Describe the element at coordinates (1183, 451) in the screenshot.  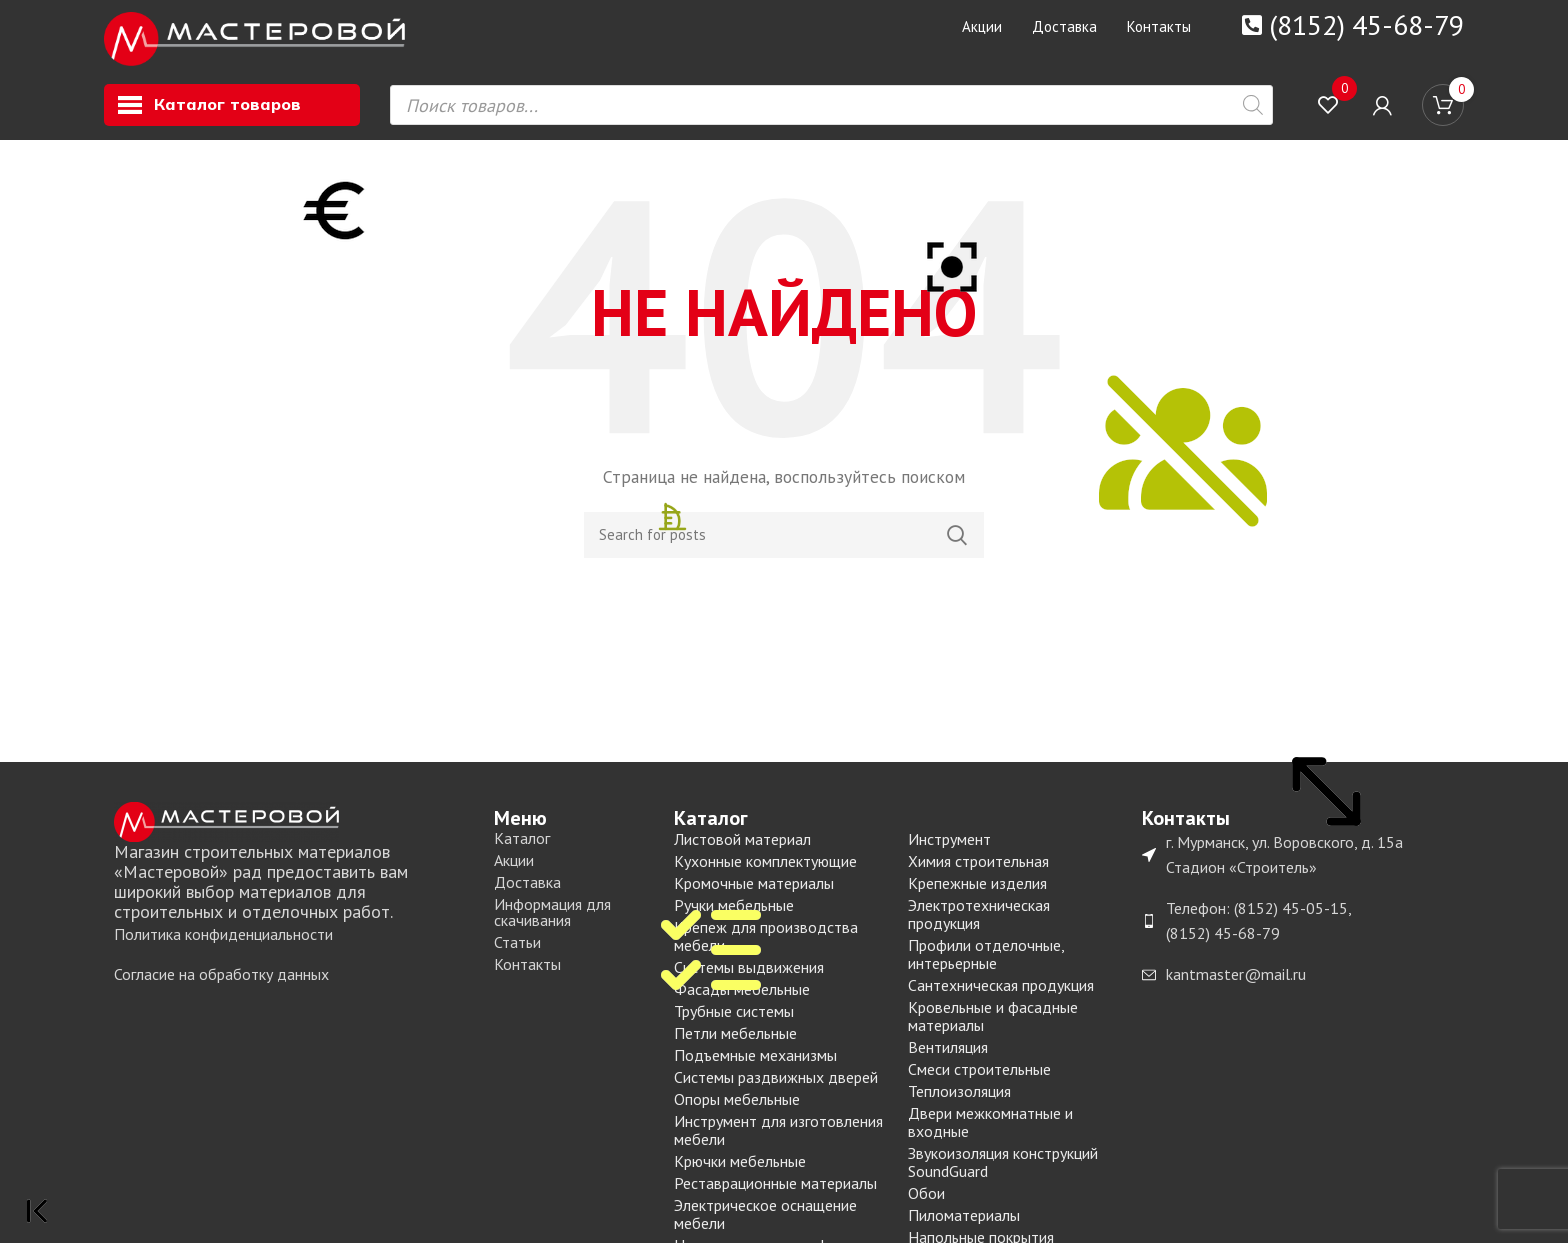
I see `disable group or team features` at that location.